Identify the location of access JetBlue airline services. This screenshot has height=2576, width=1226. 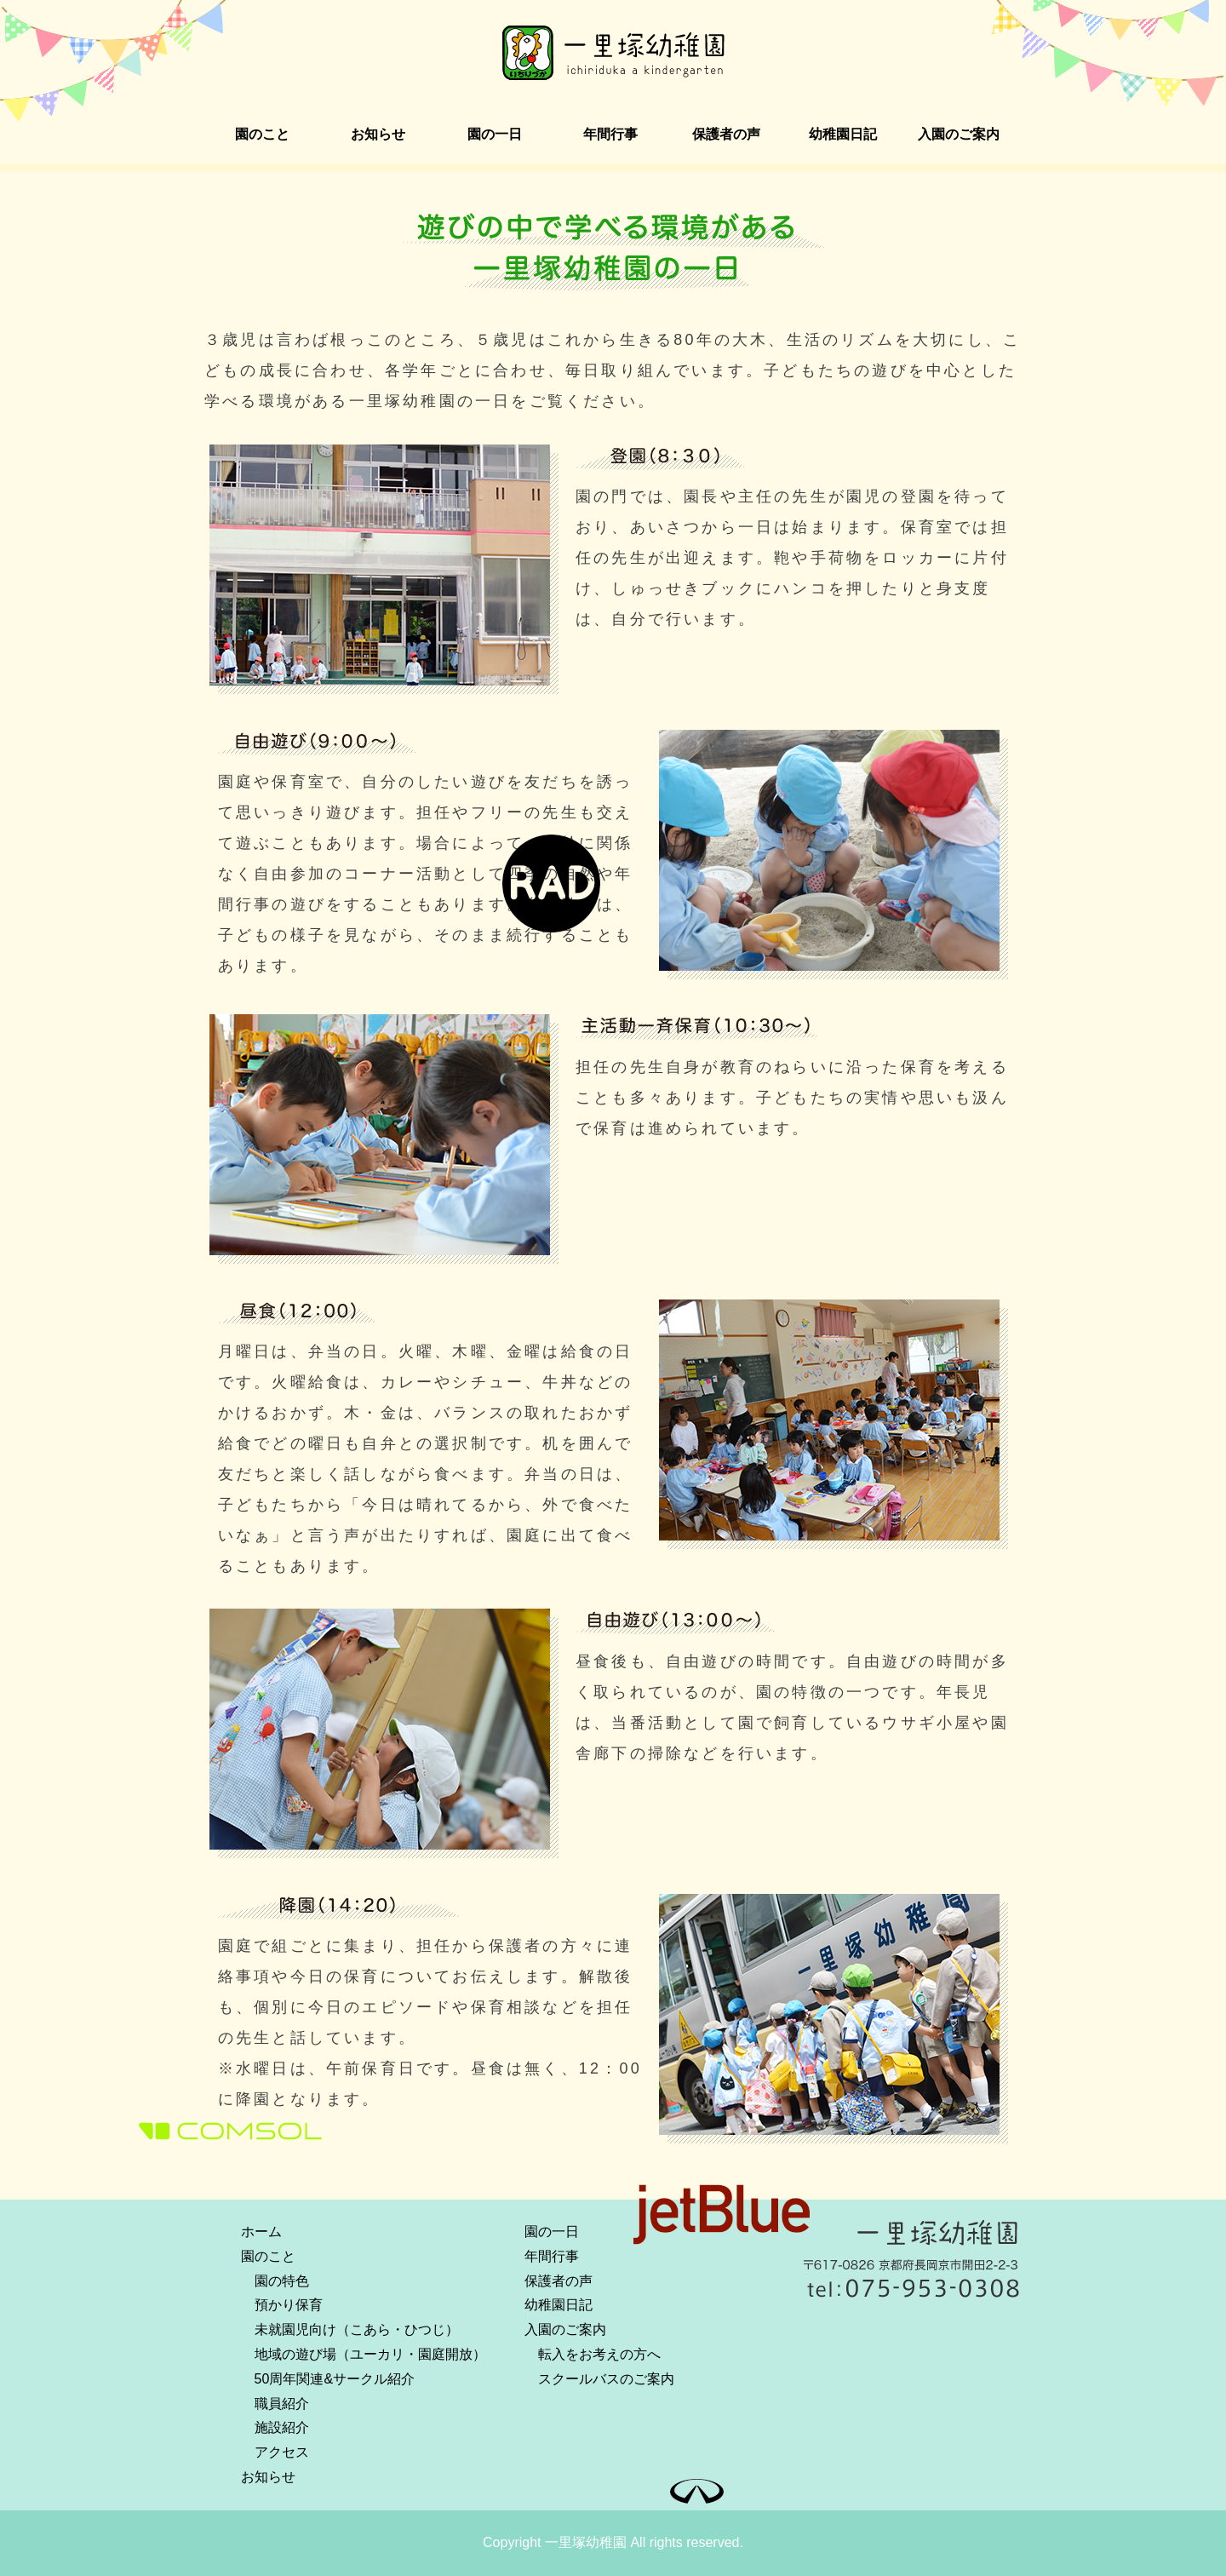
(721, 2214).